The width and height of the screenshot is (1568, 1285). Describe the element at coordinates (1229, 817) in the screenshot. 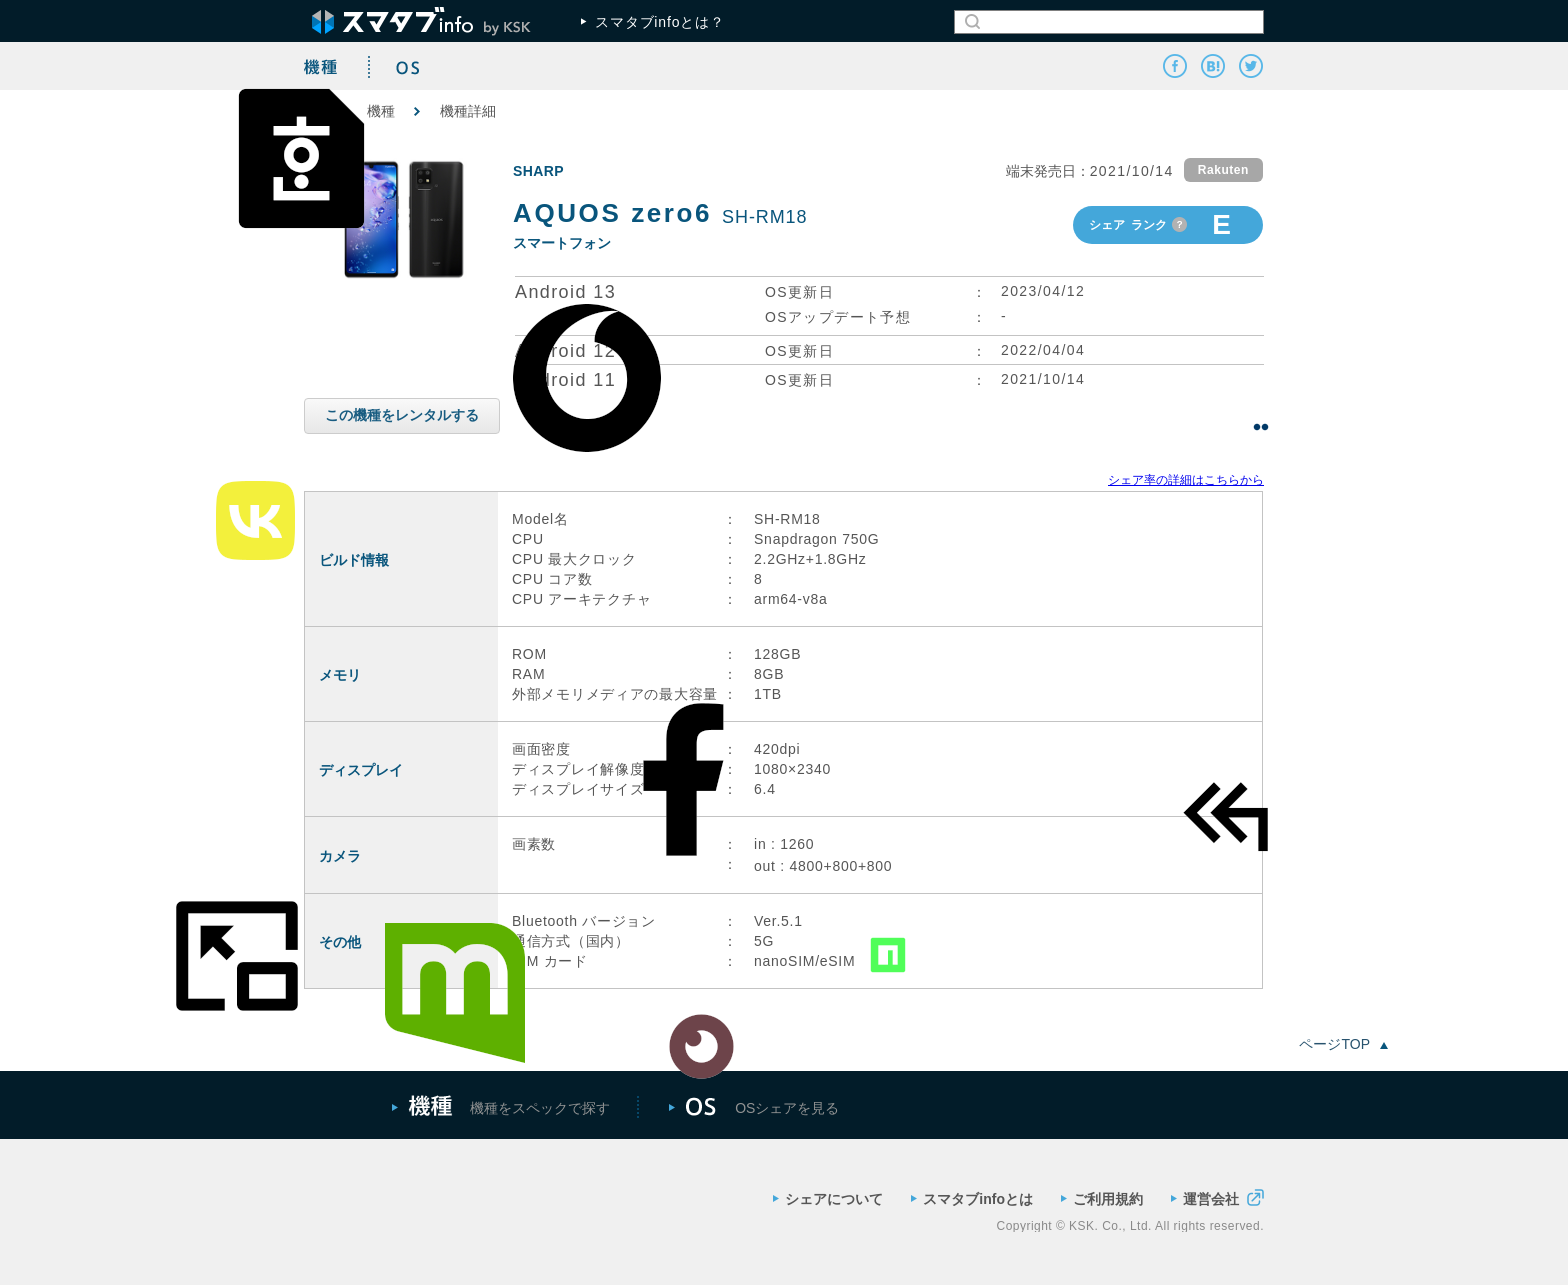

I see `reply all to a message or email` at that location.